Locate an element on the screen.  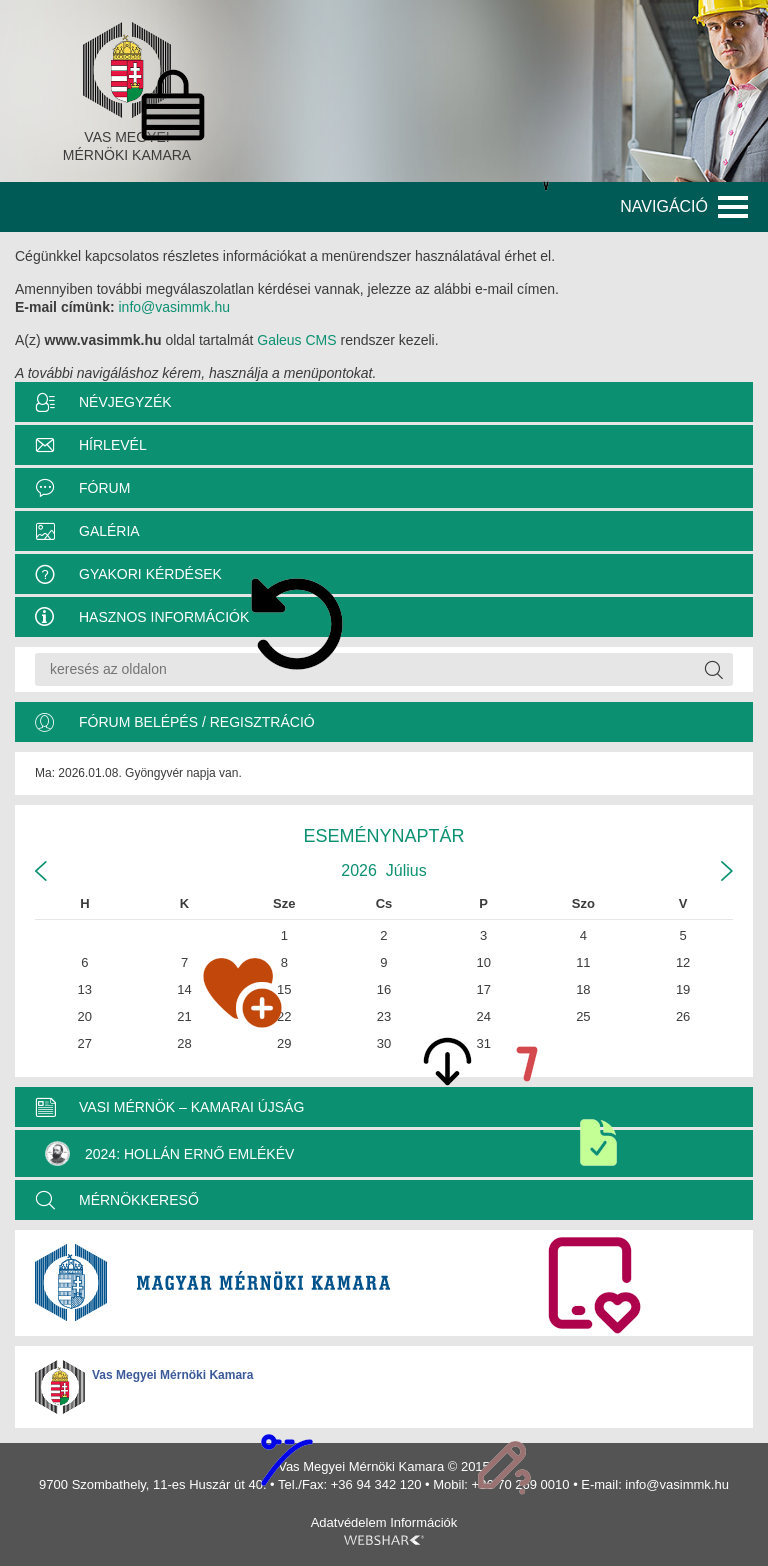
add device to favorites is located at coordinates (590, 1283).